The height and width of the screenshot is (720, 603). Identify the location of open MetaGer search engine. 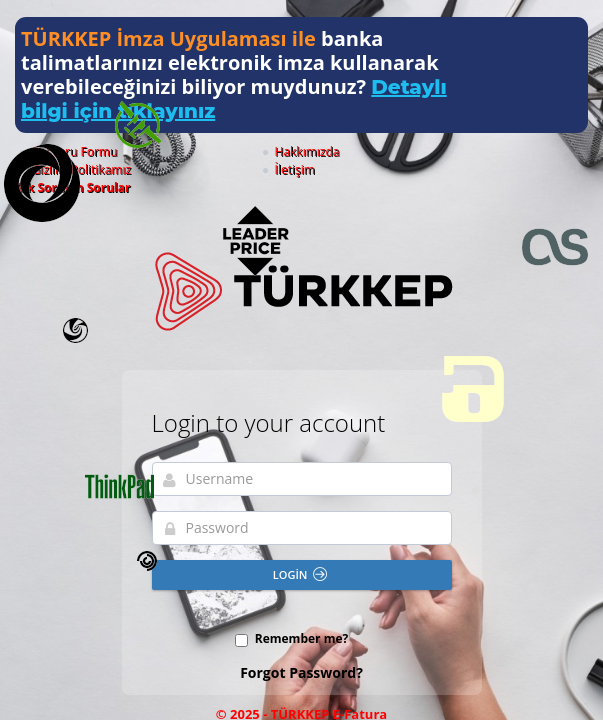
(473, 389).